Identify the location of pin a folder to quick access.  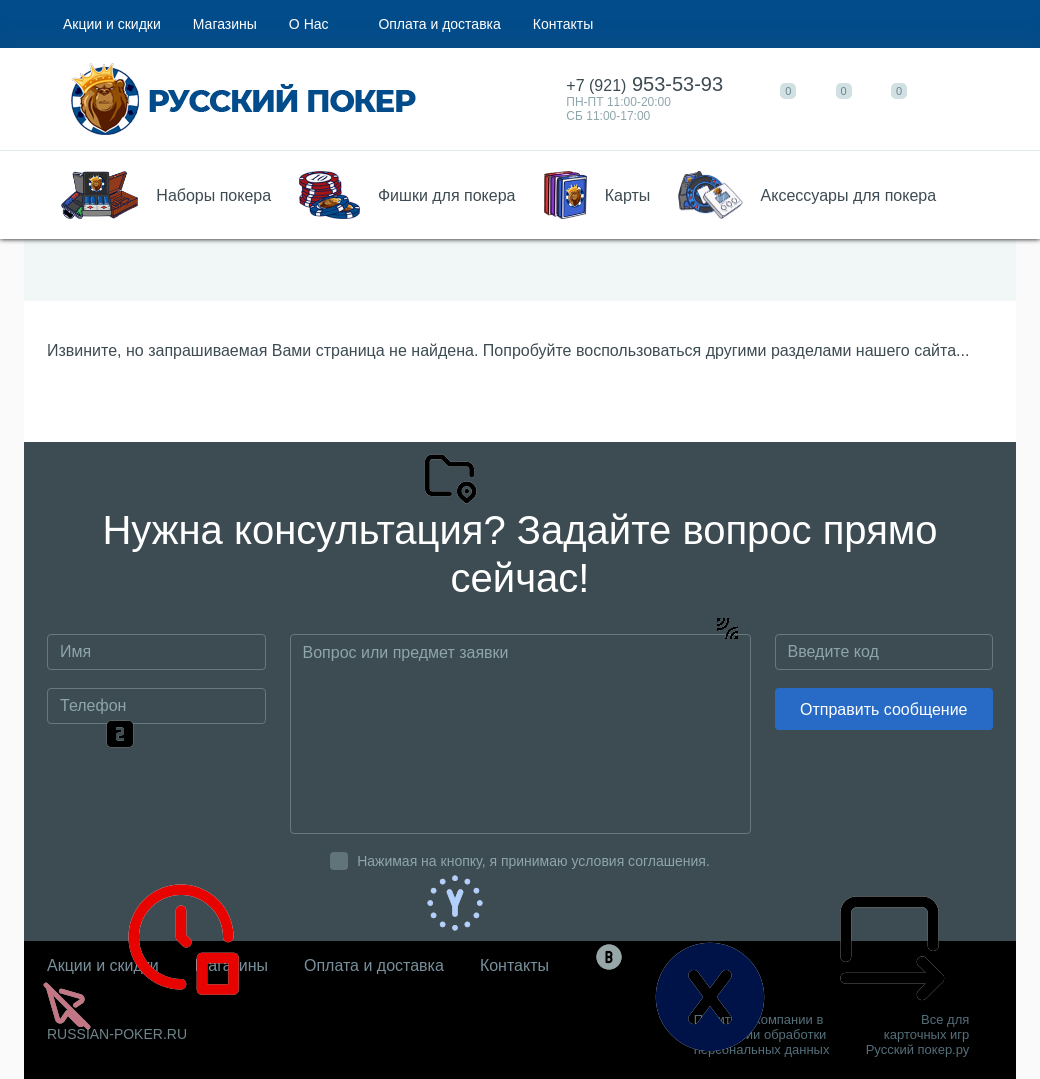
(449, 476).